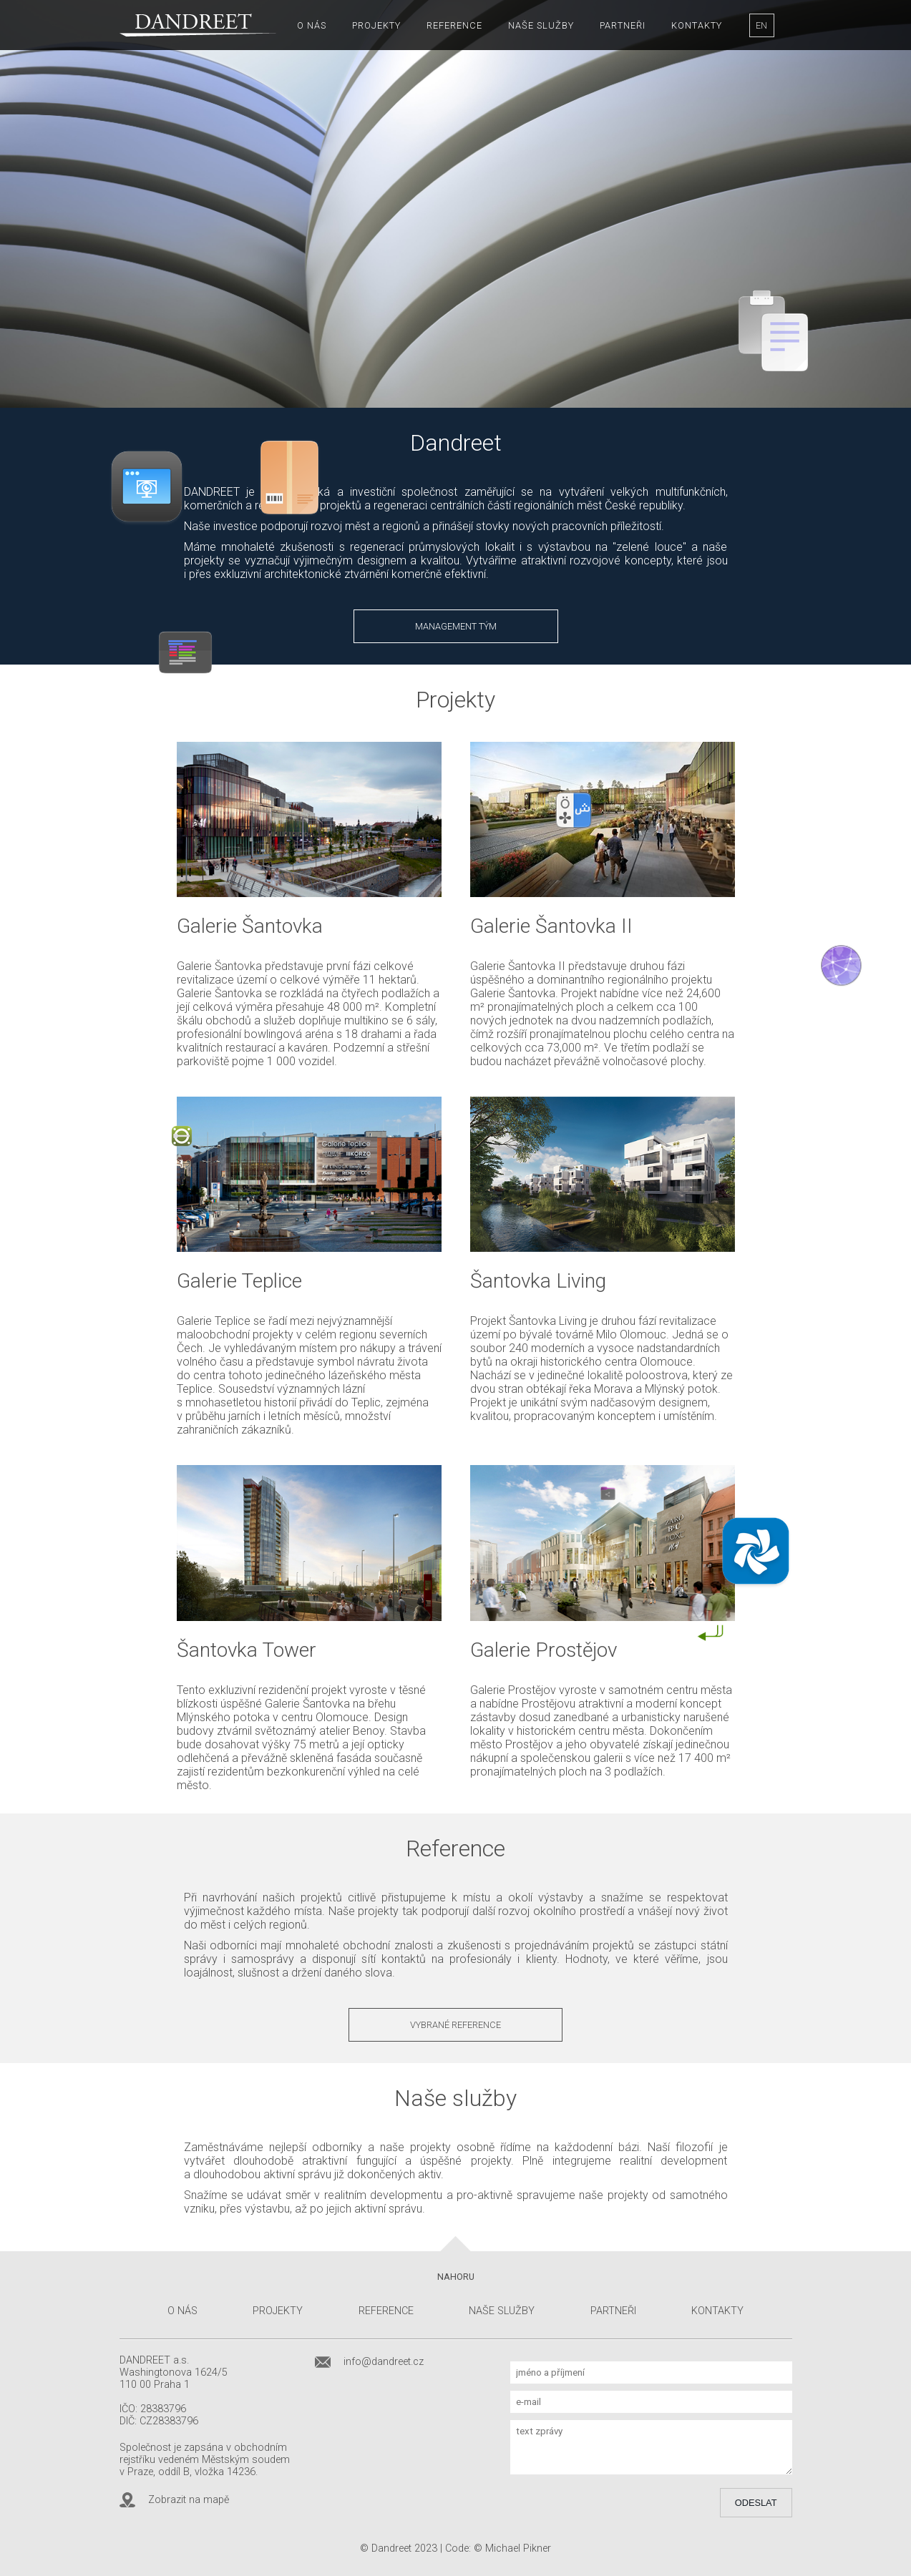 Image resolution: width=911 pixels, height=2576 pixels. What do you see at coordinates (756, 1551) in the screenshot?
I see `open chakra linux distribution` at bounding box center [756, 1551].